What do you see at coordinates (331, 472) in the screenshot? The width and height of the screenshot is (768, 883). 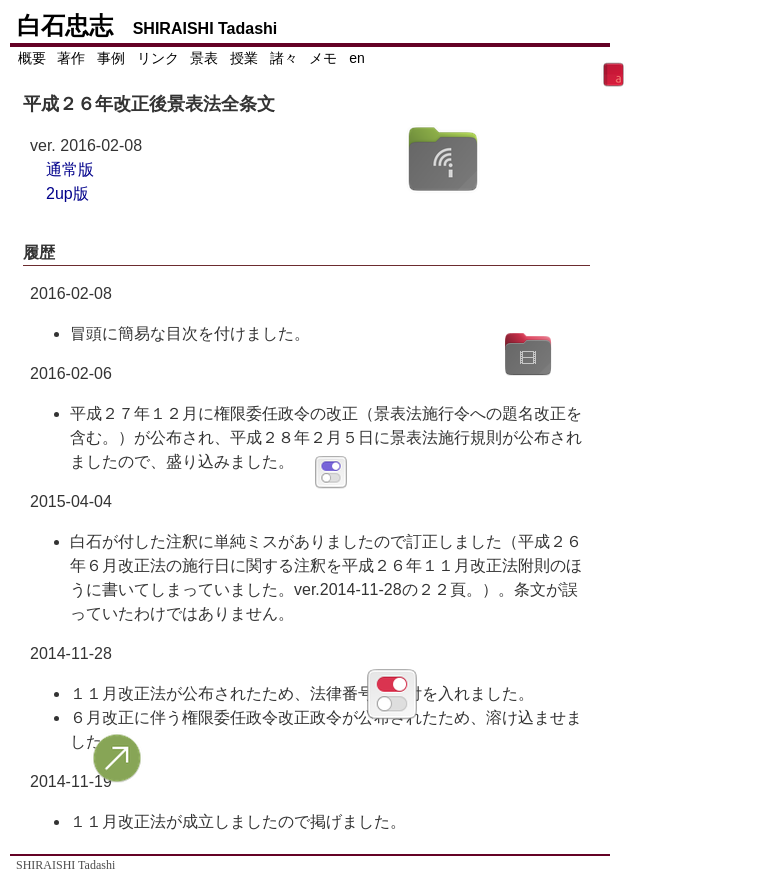 I see `open gnome tweaks to customize desktop settings` at bounding box center [331, 472].